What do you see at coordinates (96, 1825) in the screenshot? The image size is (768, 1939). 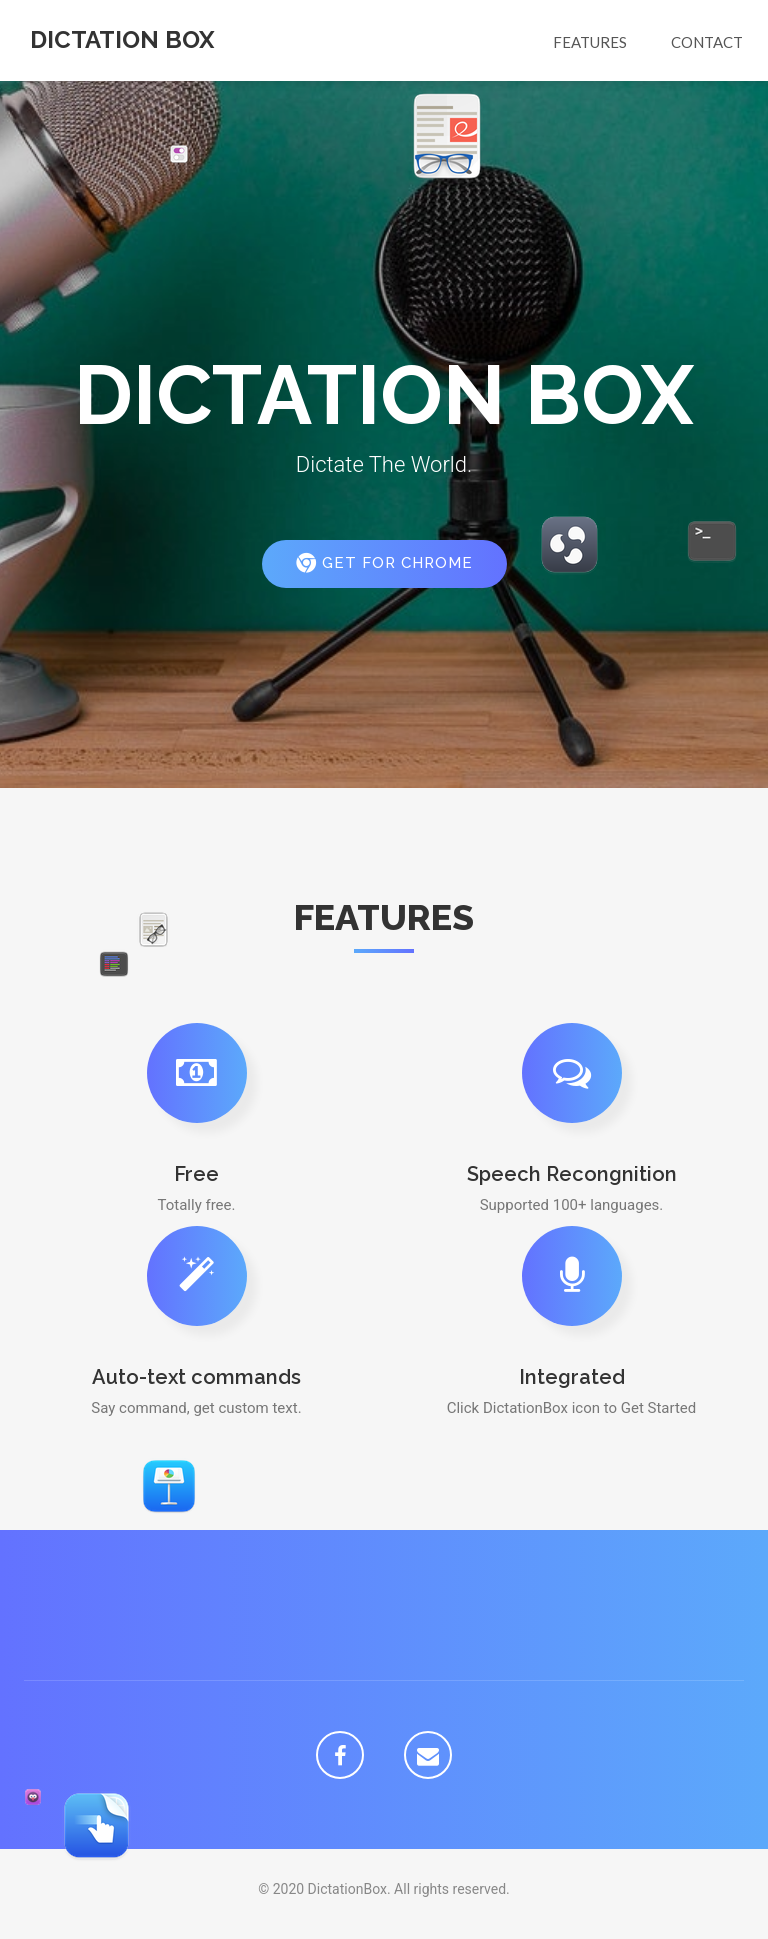 I see `open libinput gestures configuration app` at bounding box center [96, 1825].